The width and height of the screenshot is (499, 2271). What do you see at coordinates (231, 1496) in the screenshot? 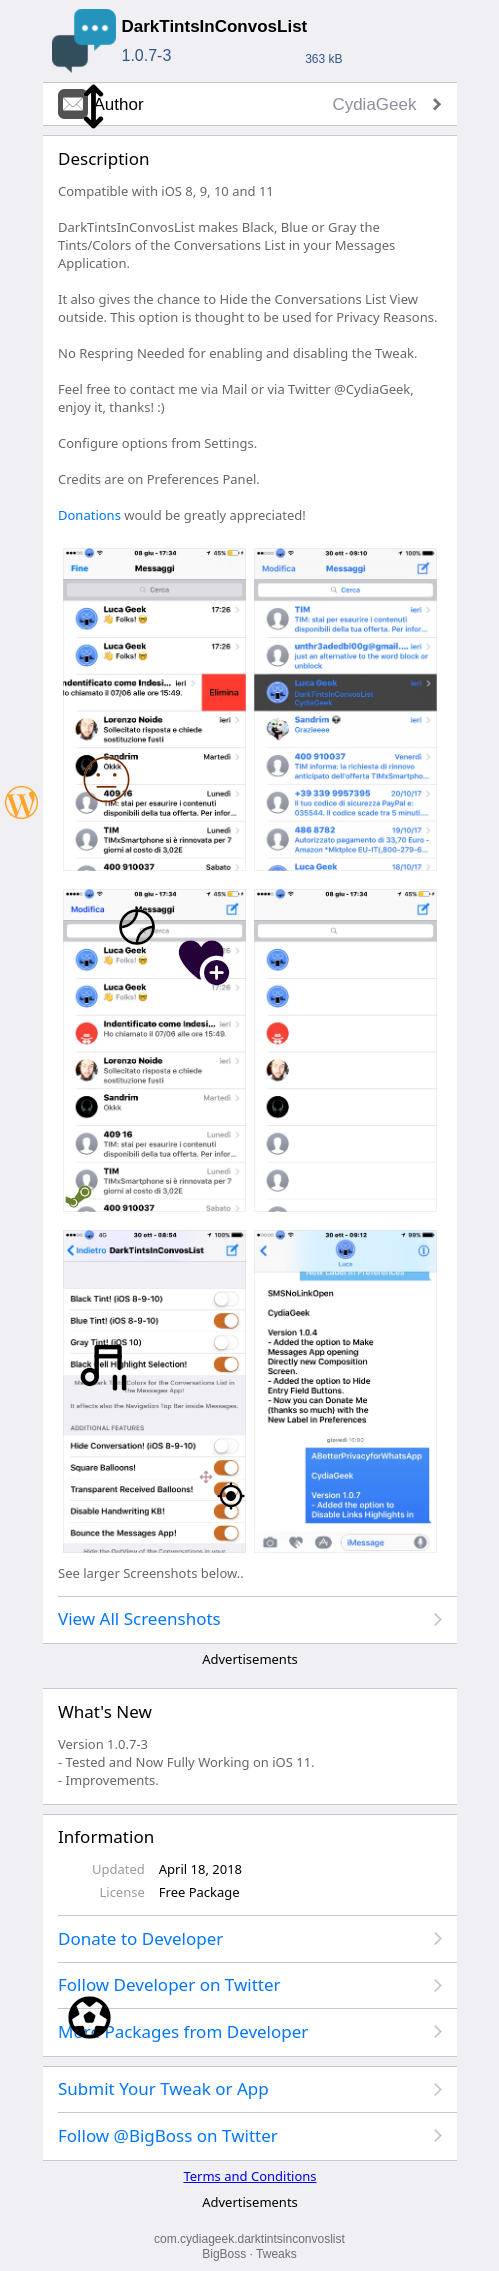
I see `center map on your current location` at bounding box center [231, 1496].